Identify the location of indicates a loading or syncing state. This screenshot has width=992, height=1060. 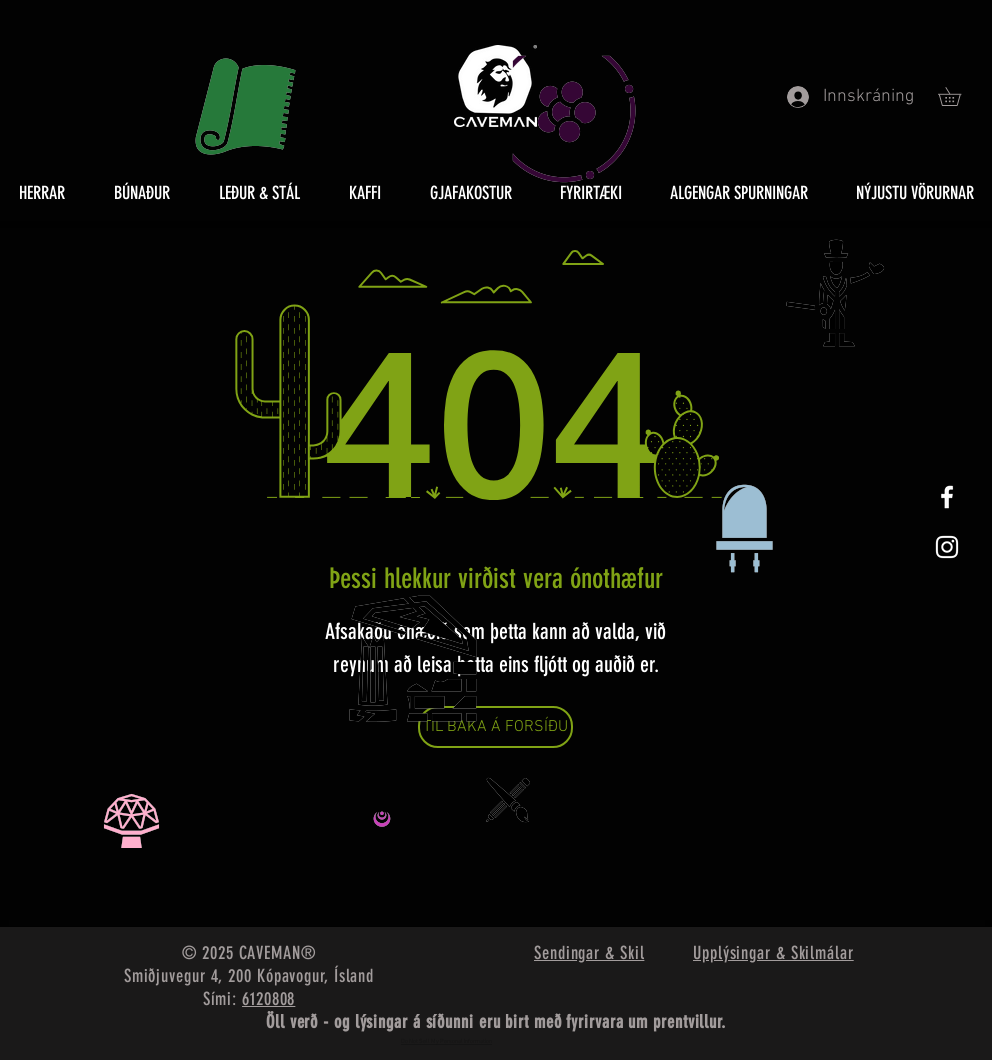
(382, 819).